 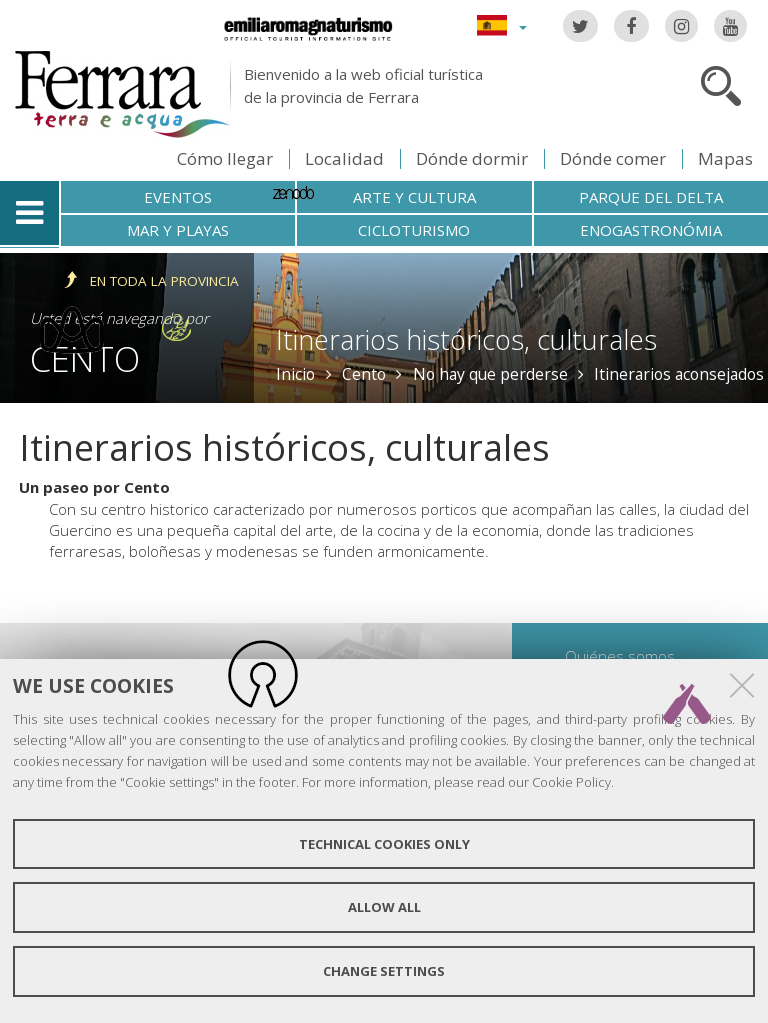 What do you see at coordinates (293, 192) in the screenshot?
I see `open zenodo research repository` at bounding box center [293, 192].